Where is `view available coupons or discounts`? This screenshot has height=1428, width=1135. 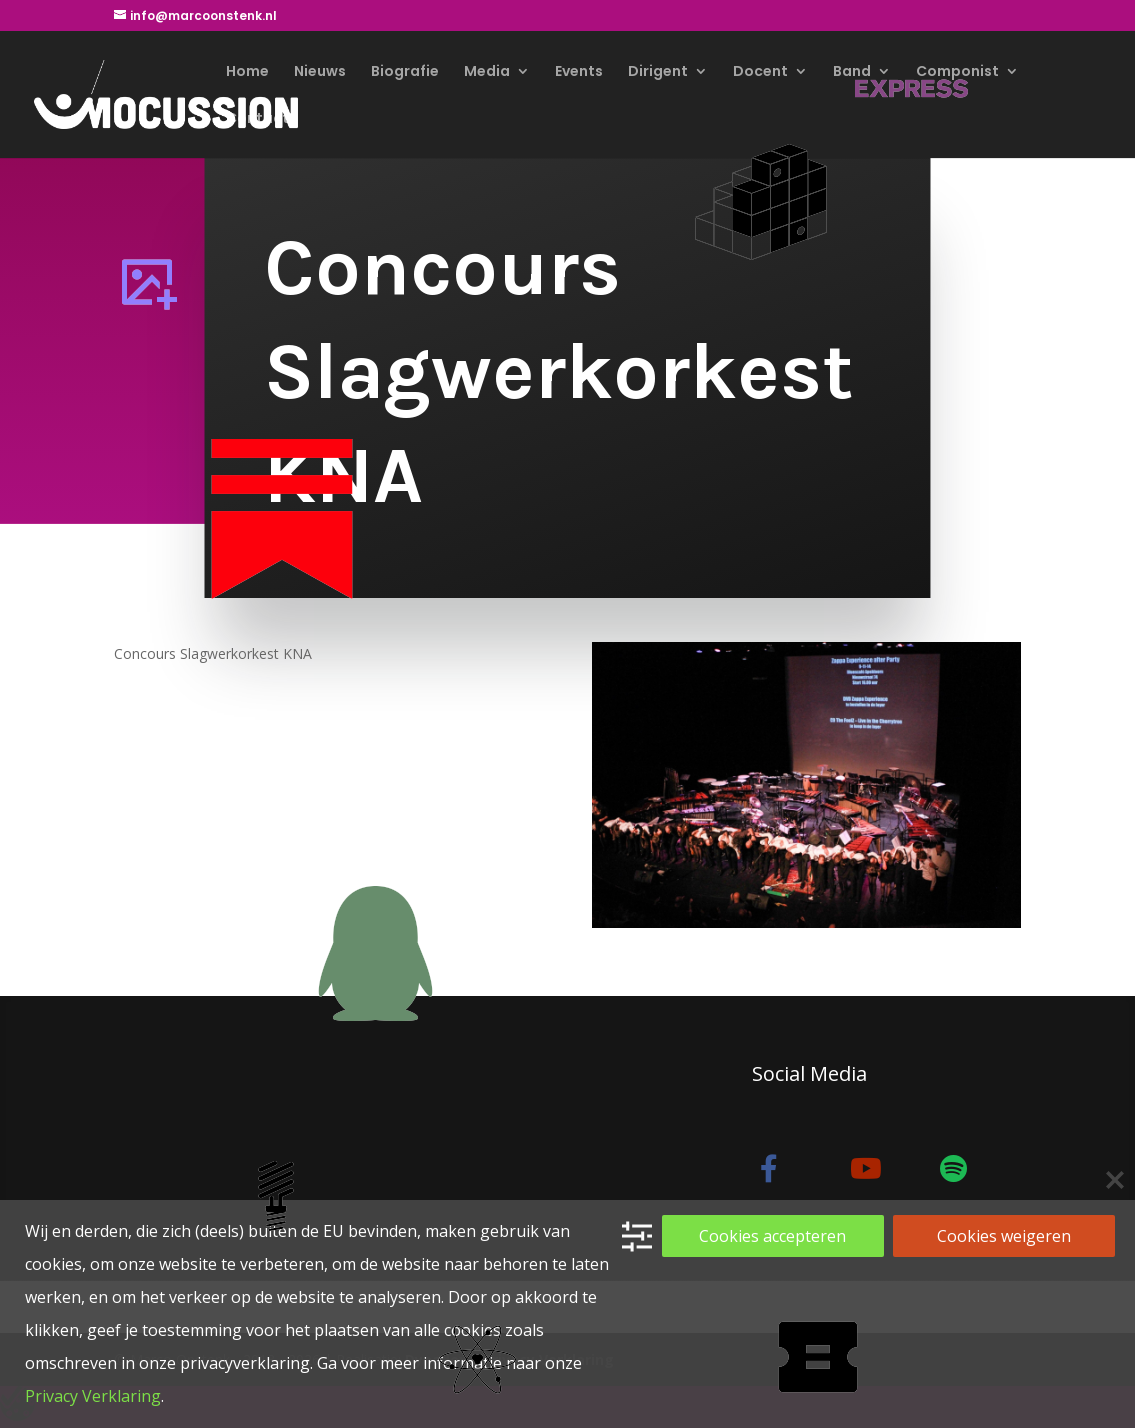 view available coupons or discounts is located at coordinates (818, 1357).